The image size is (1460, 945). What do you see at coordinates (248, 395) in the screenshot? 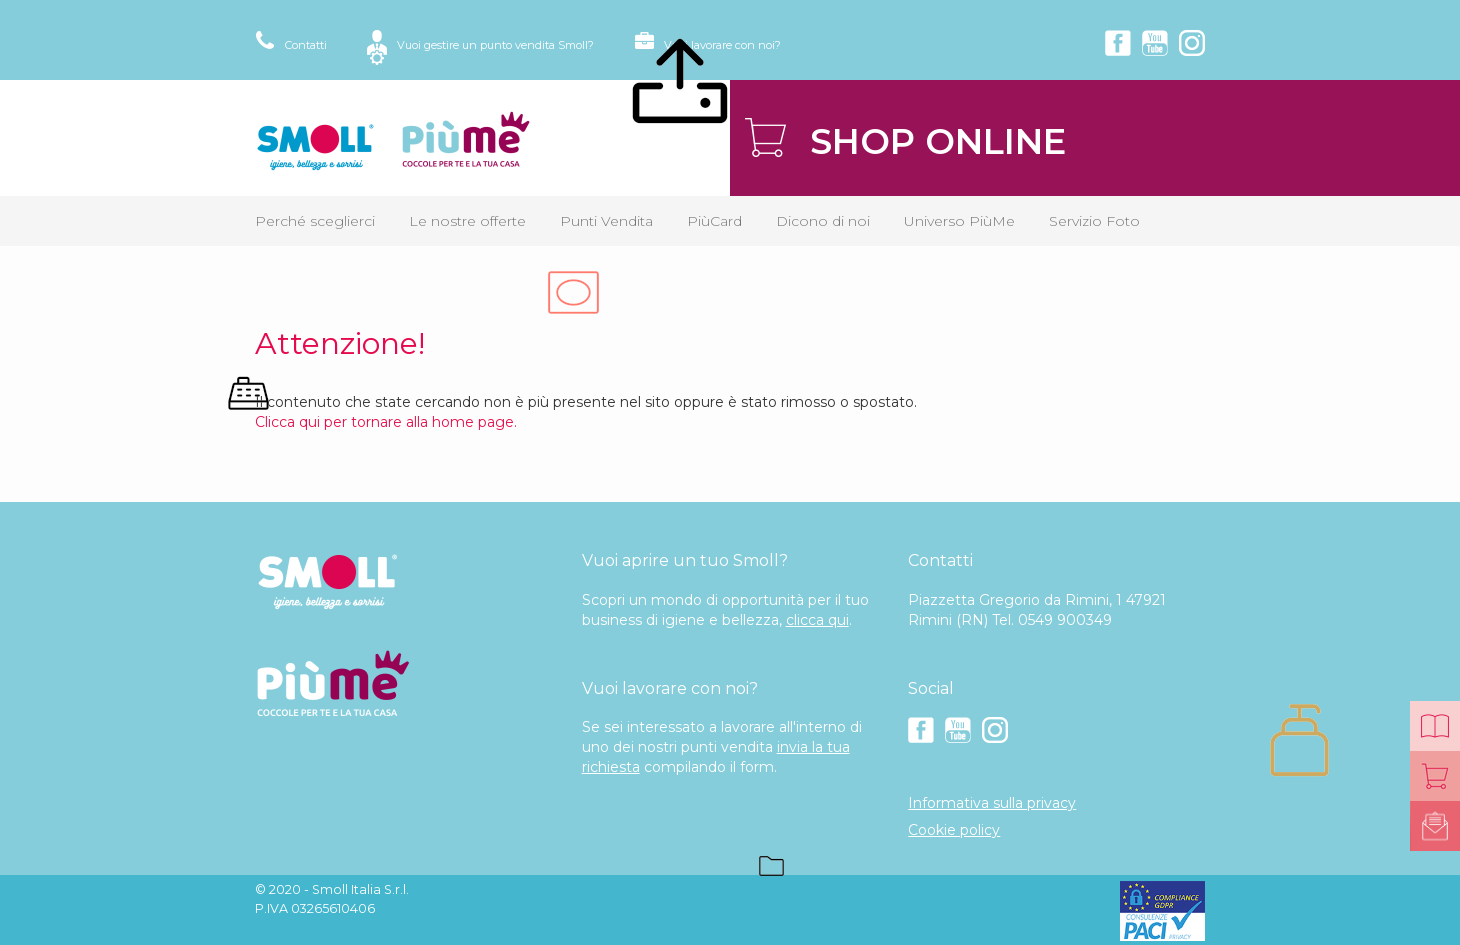
I see `open point of sale system` at bounding box center [248, 395].